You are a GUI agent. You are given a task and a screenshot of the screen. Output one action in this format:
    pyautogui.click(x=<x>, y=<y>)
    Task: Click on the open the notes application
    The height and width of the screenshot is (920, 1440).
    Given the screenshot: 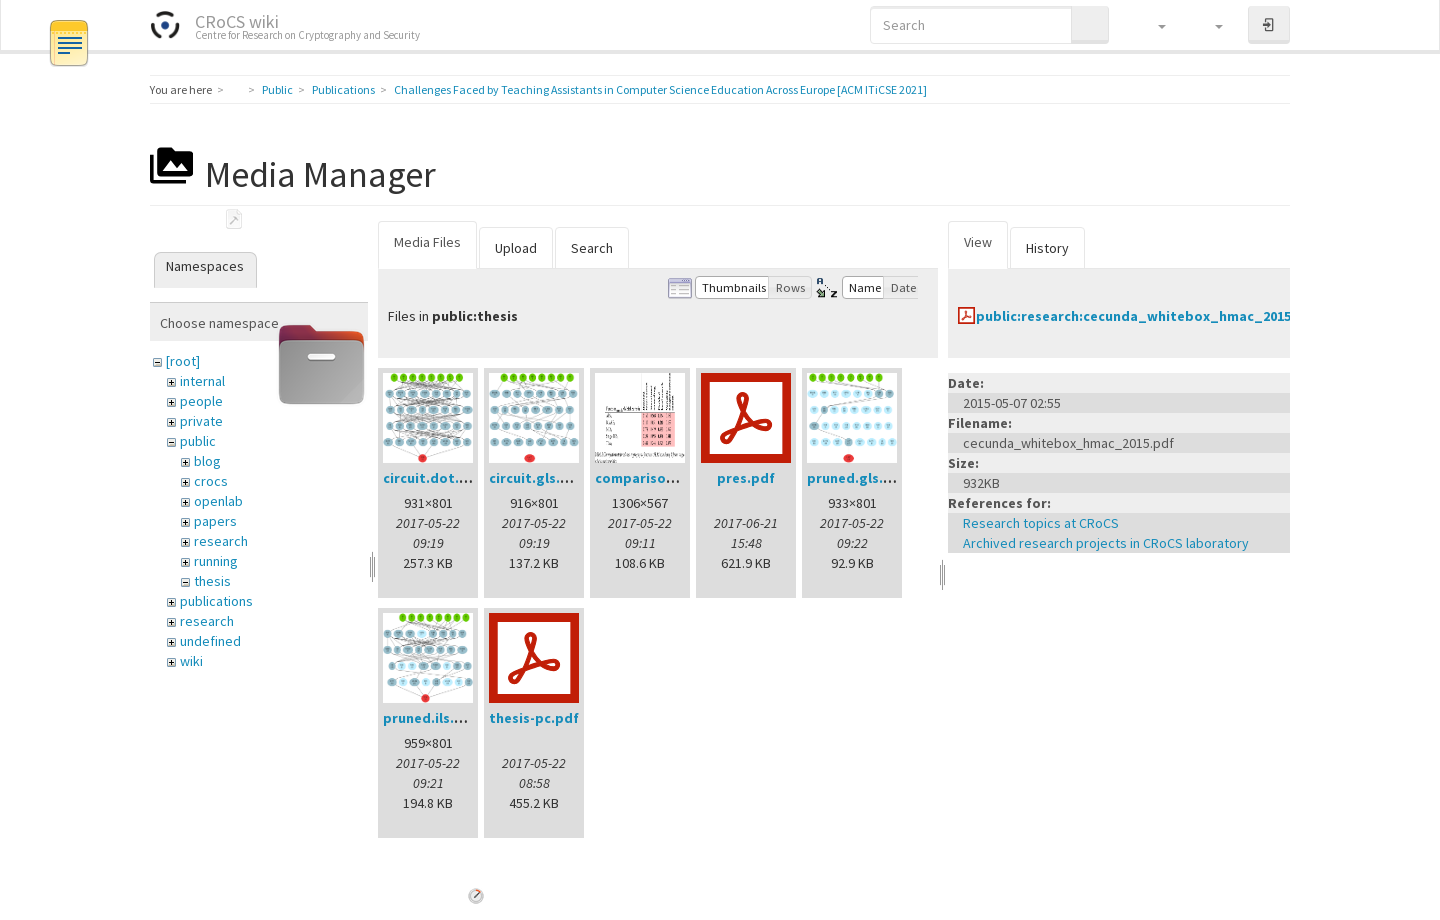 What is the action you would take?
    pyautogui.click(x=69, y=43)
    